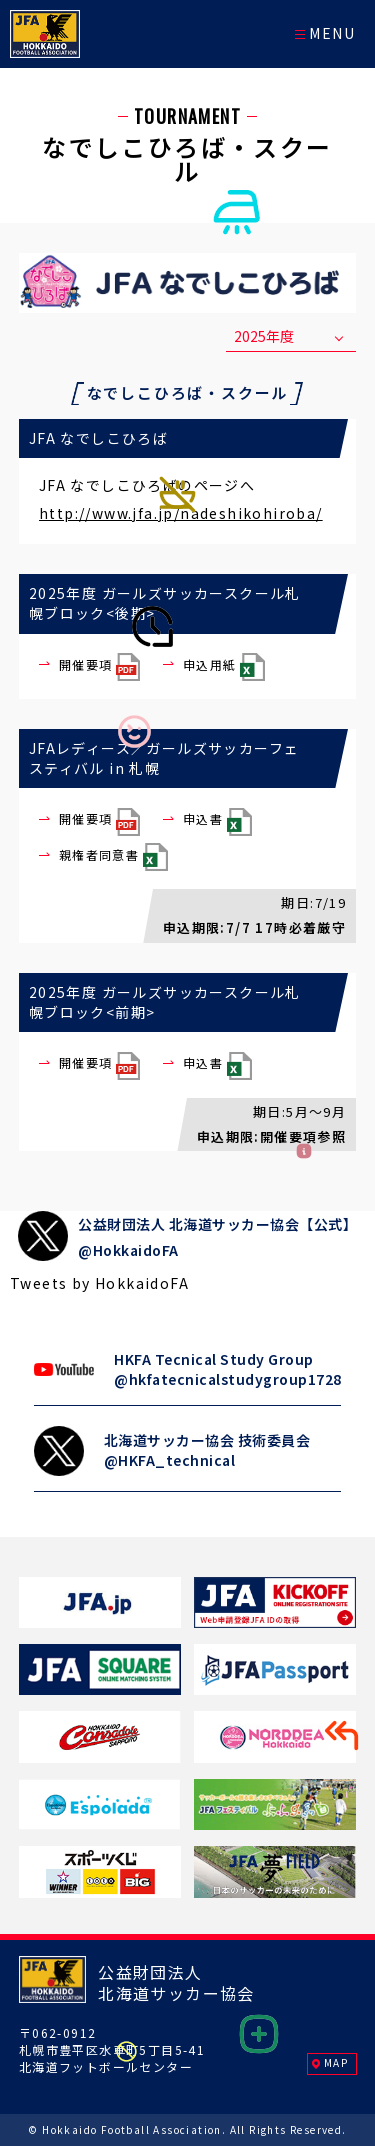 The width and height of the screenshot is (375, 2146). I want to click on reply all to a message or email, so click(342, 1736).